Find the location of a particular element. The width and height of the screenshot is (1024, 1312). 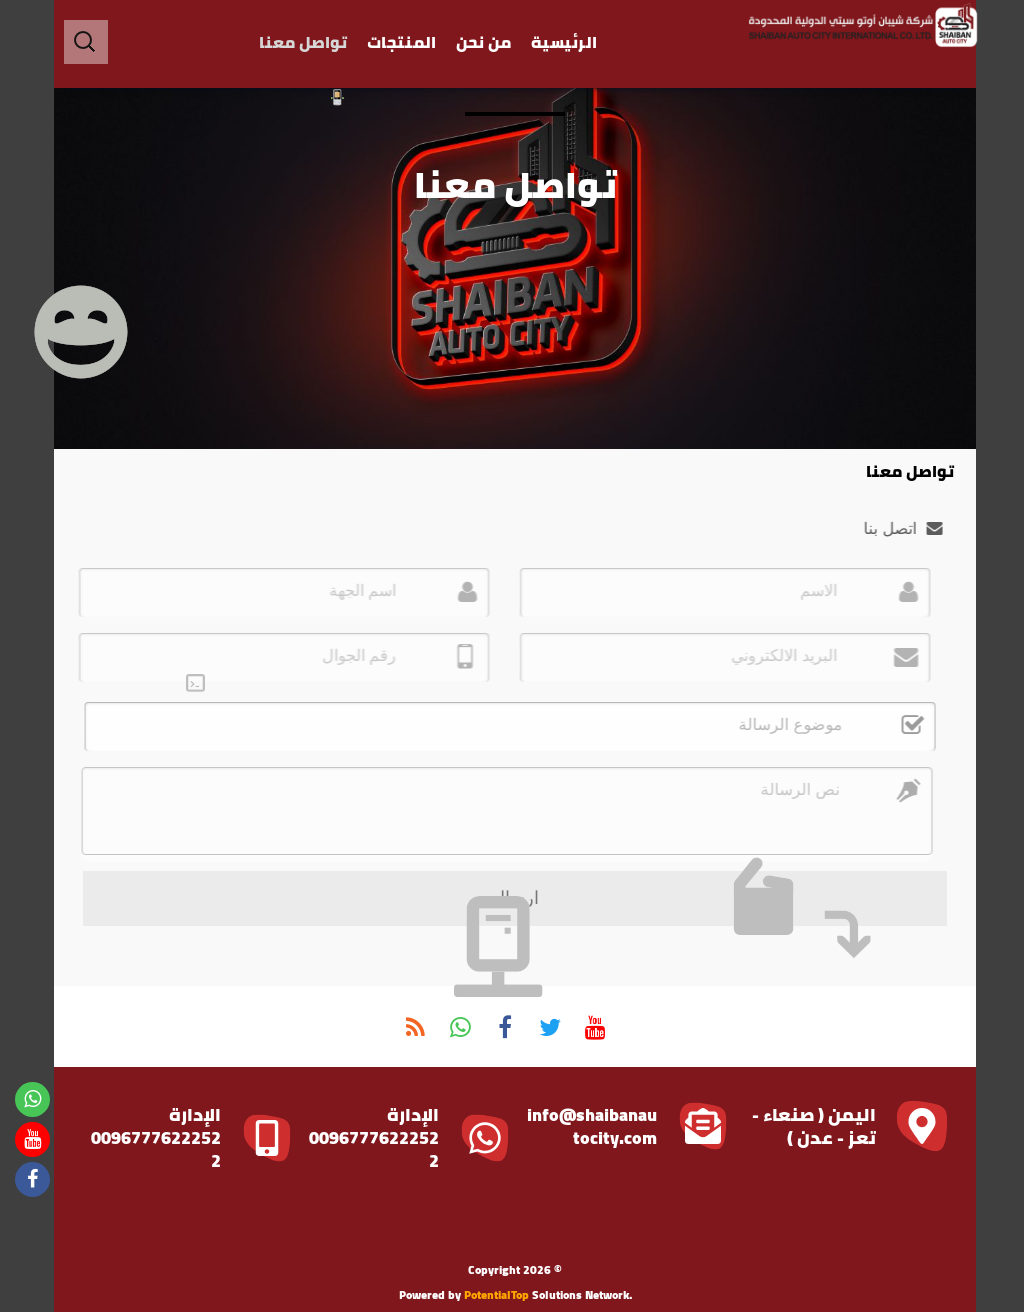

indicates a compressed or archived file is located at coordinates (763, 887).